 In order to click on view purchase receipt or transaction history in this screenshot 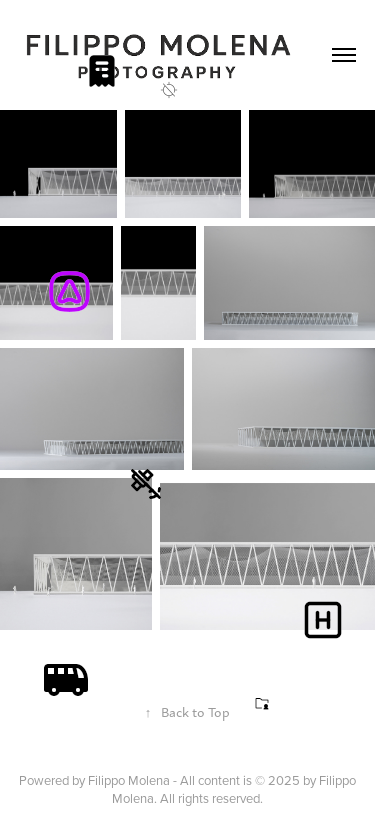, I will do `click(102, 71)`.